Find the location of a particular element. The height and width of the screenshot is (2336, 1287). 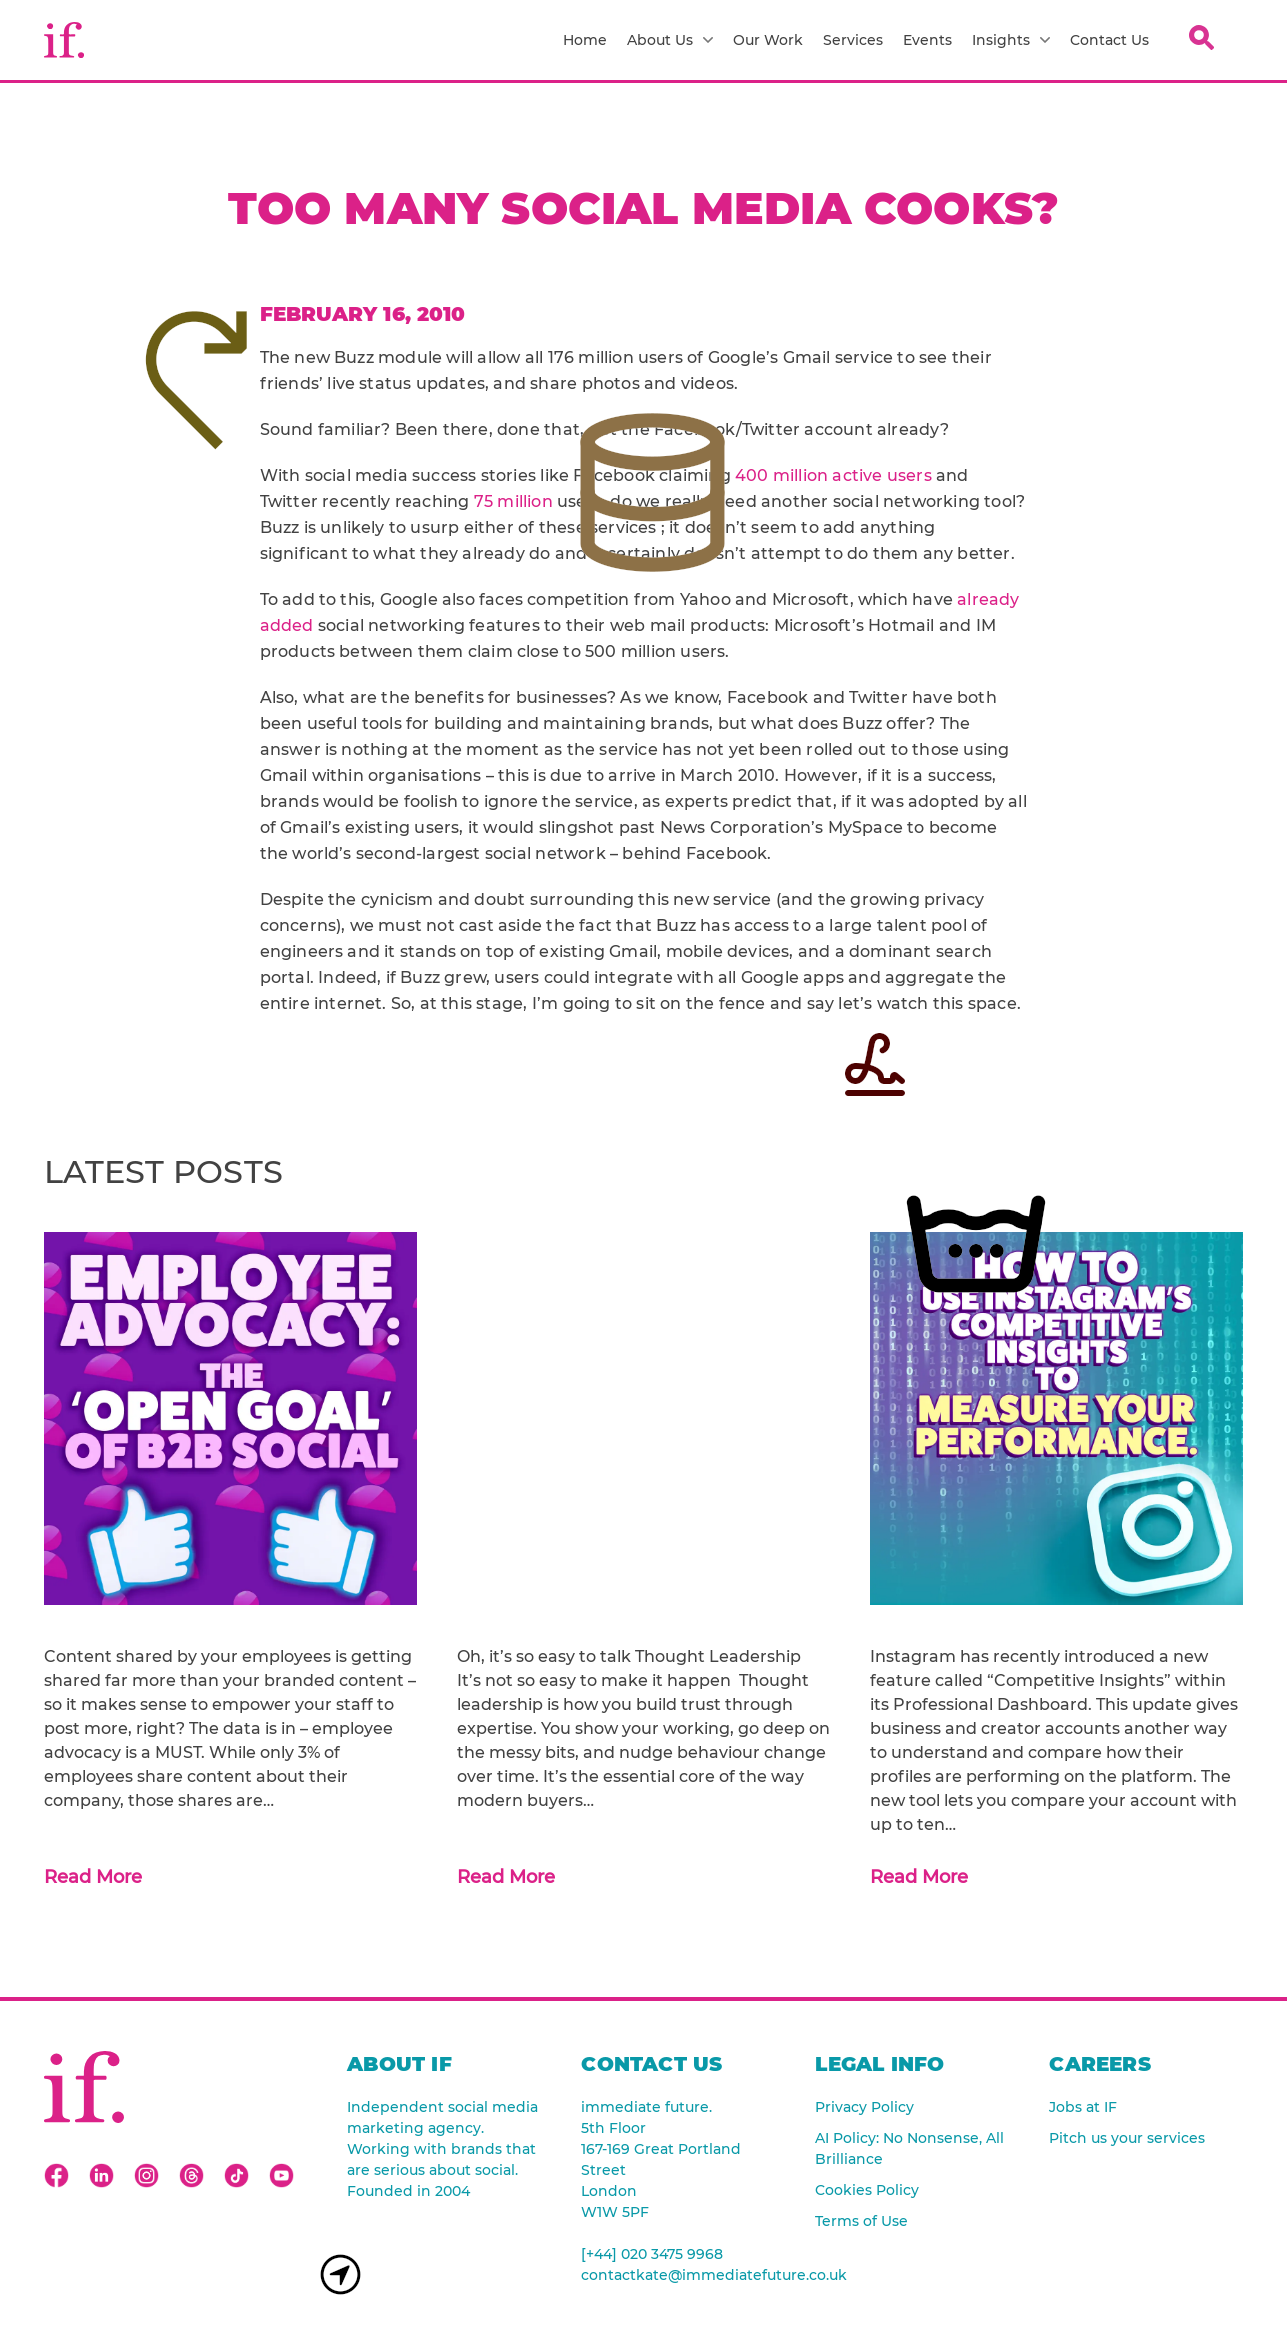

access database management is located at coordinates (652, 492).